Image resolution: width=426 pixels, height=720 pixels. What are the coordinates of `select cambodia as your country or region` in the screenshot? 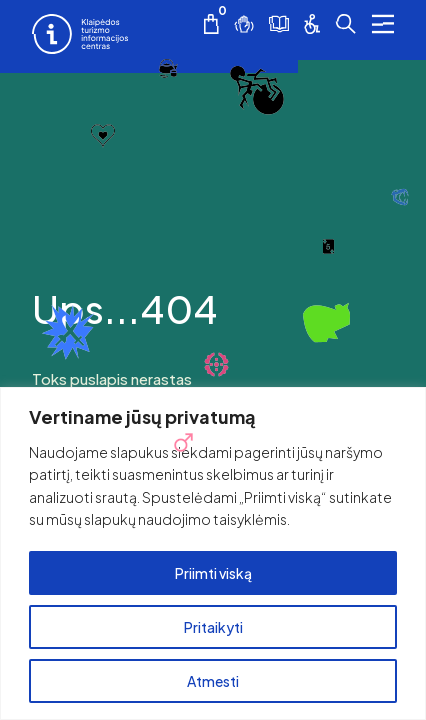 It's located at (326, 322).